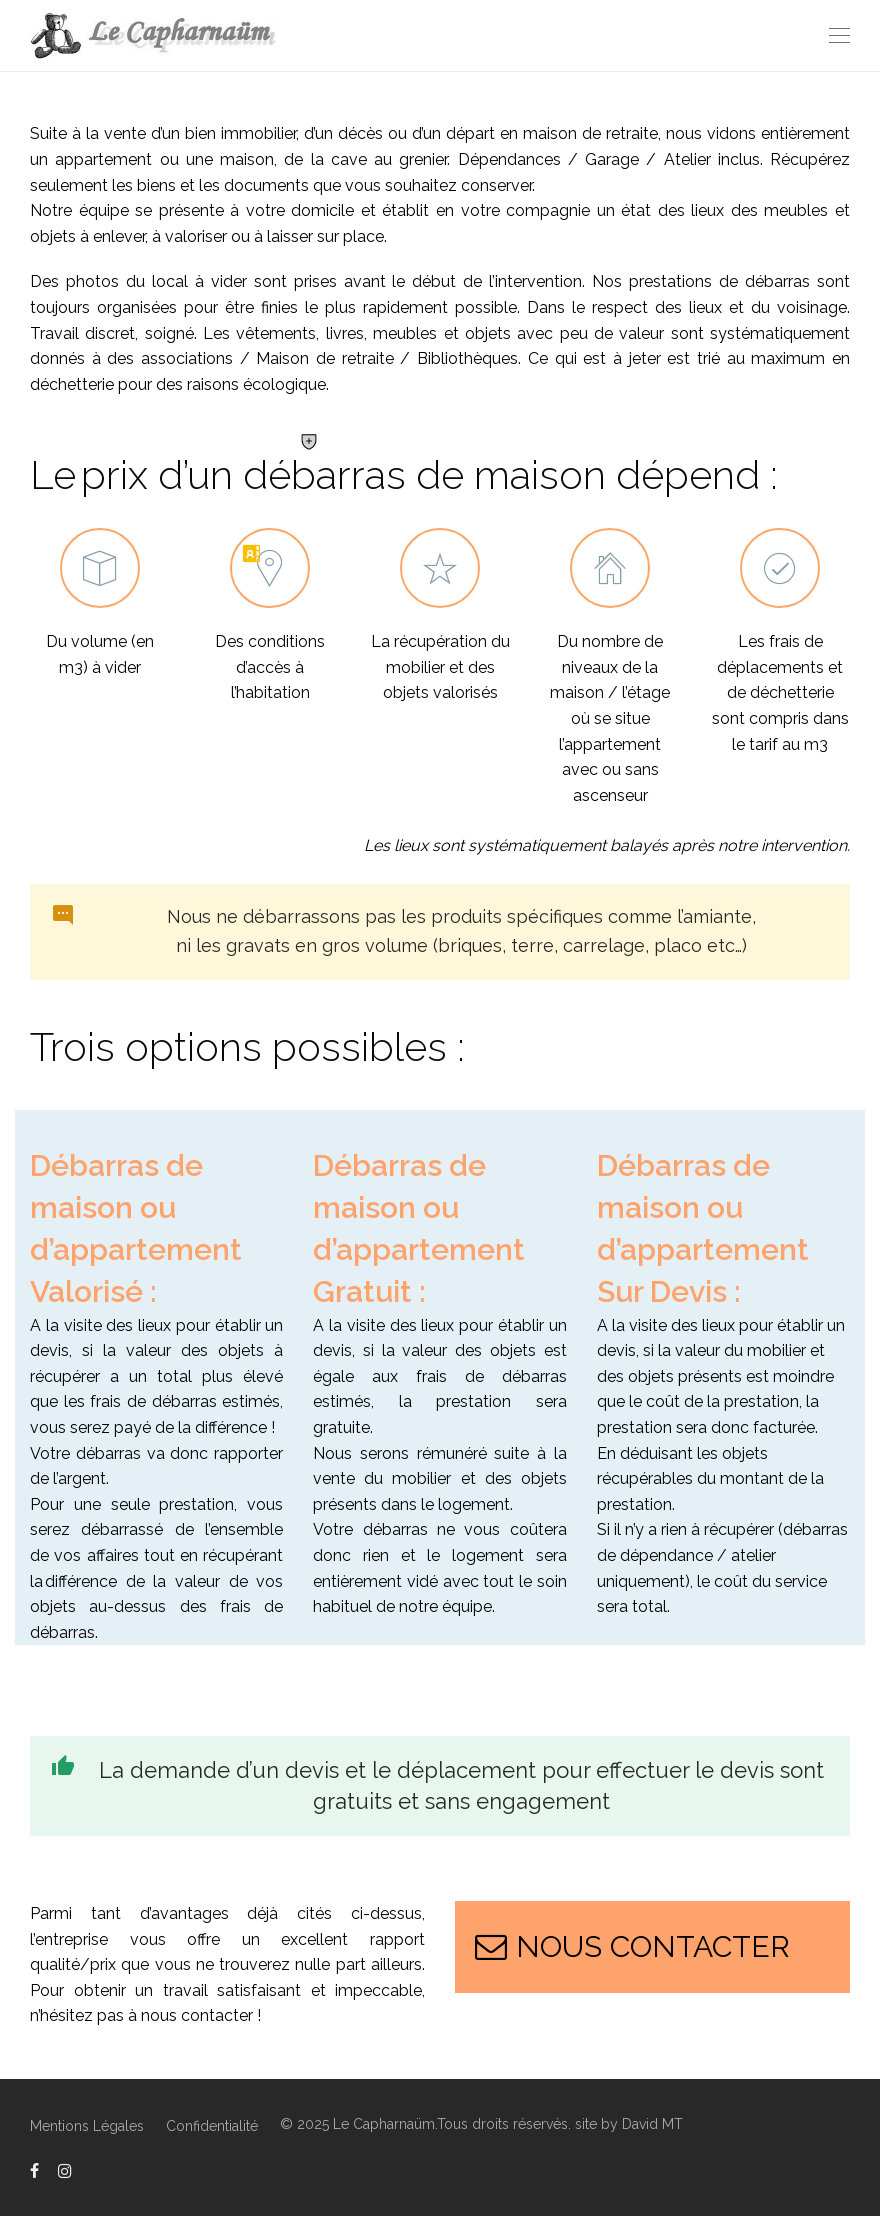 Image resolution: width=880 pixels, height=2216 pixels. Describe the element at coordinates (251, 553) in the screenshot. I see `open contacts or address book` at that location.